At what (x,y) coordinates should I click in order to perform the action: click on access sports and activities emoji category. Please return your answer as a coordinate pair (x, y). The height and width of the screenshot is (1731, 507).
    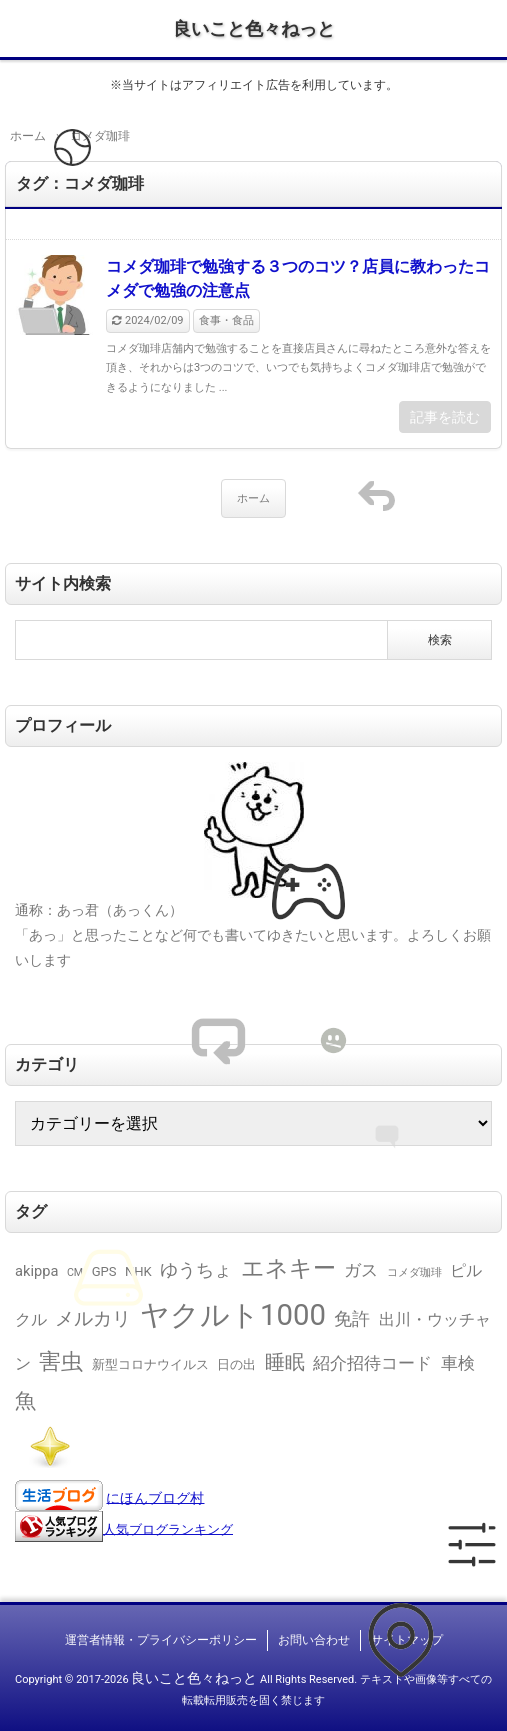
    Looking at the image, I should click on (72, 147).